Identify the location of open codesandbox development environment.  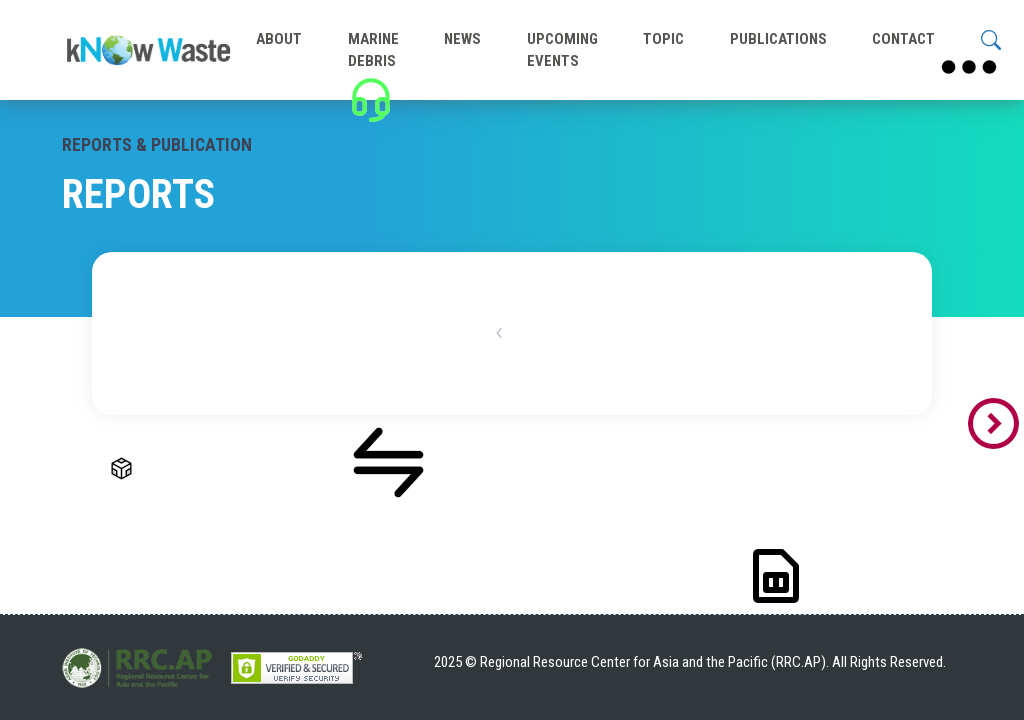
(121, 468).